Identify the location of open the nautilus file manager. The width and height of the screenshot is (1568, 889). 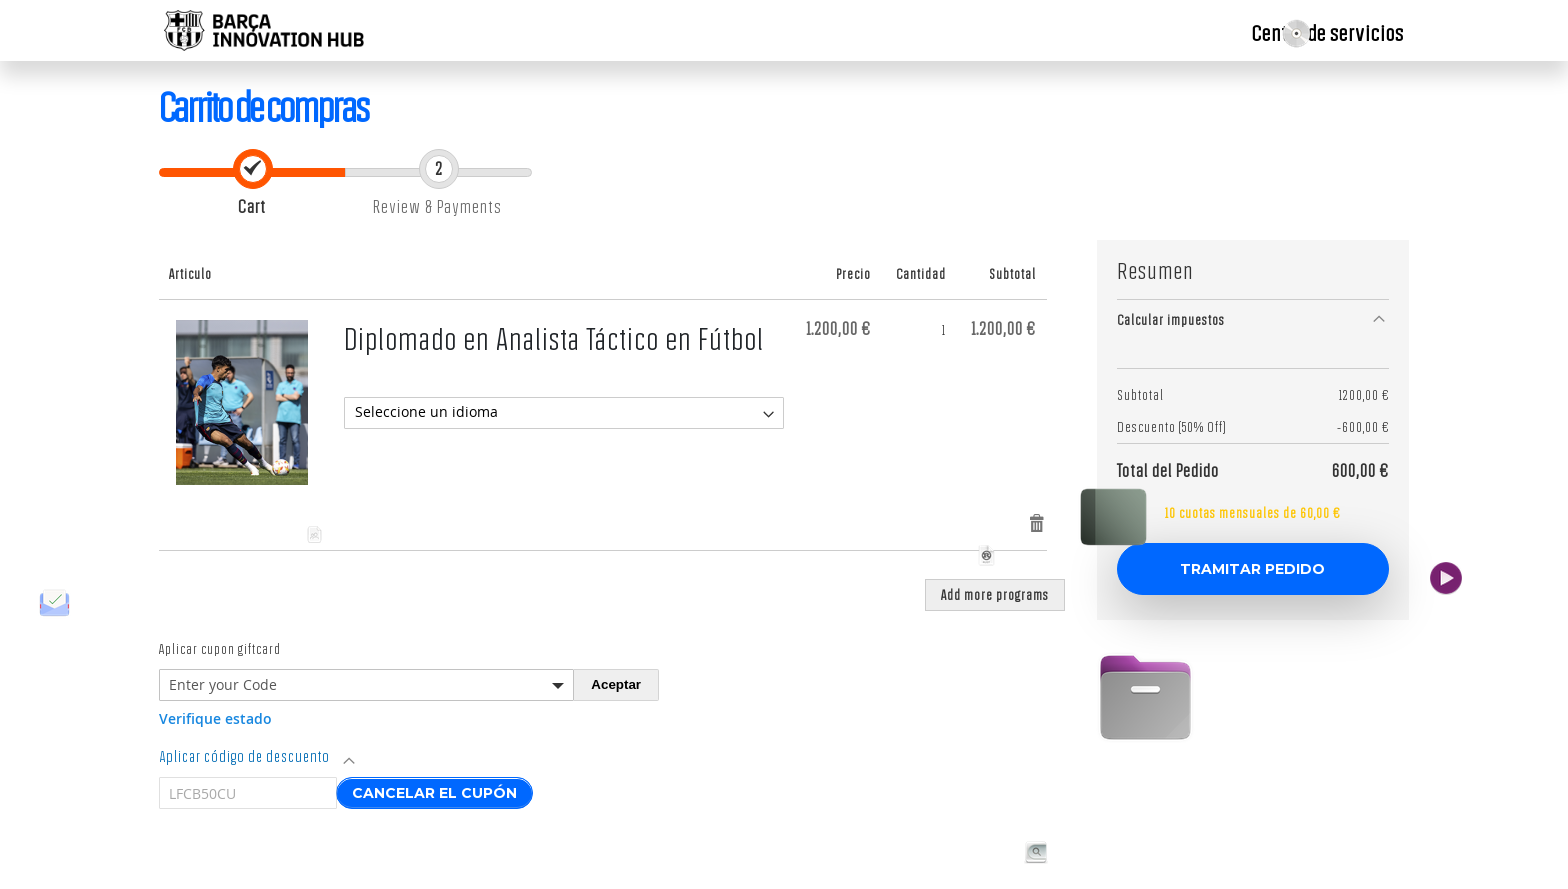
(1145, 697).